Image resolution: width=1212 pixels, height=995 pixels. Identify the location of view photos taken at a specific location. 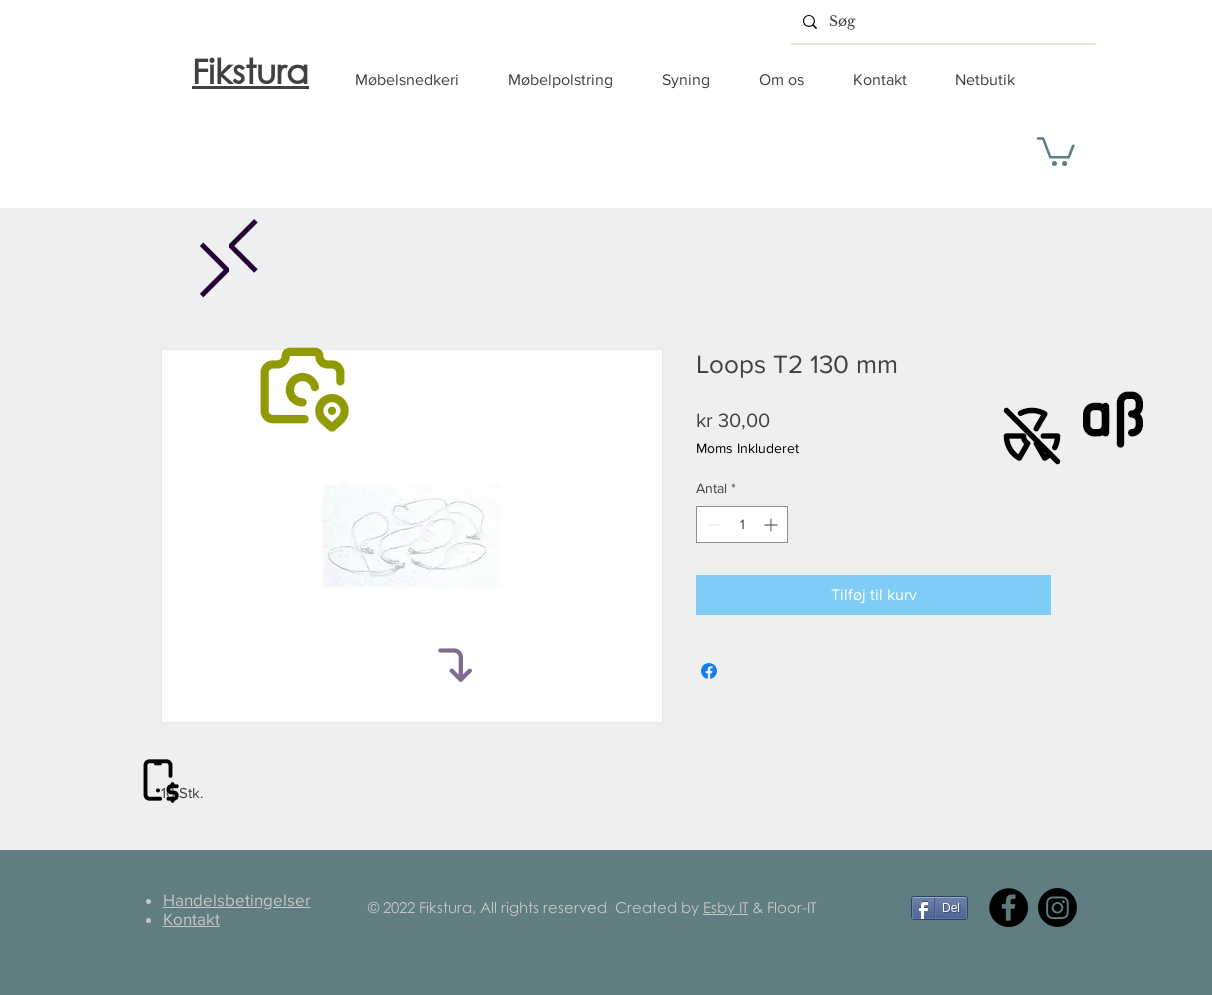
(302, 385).